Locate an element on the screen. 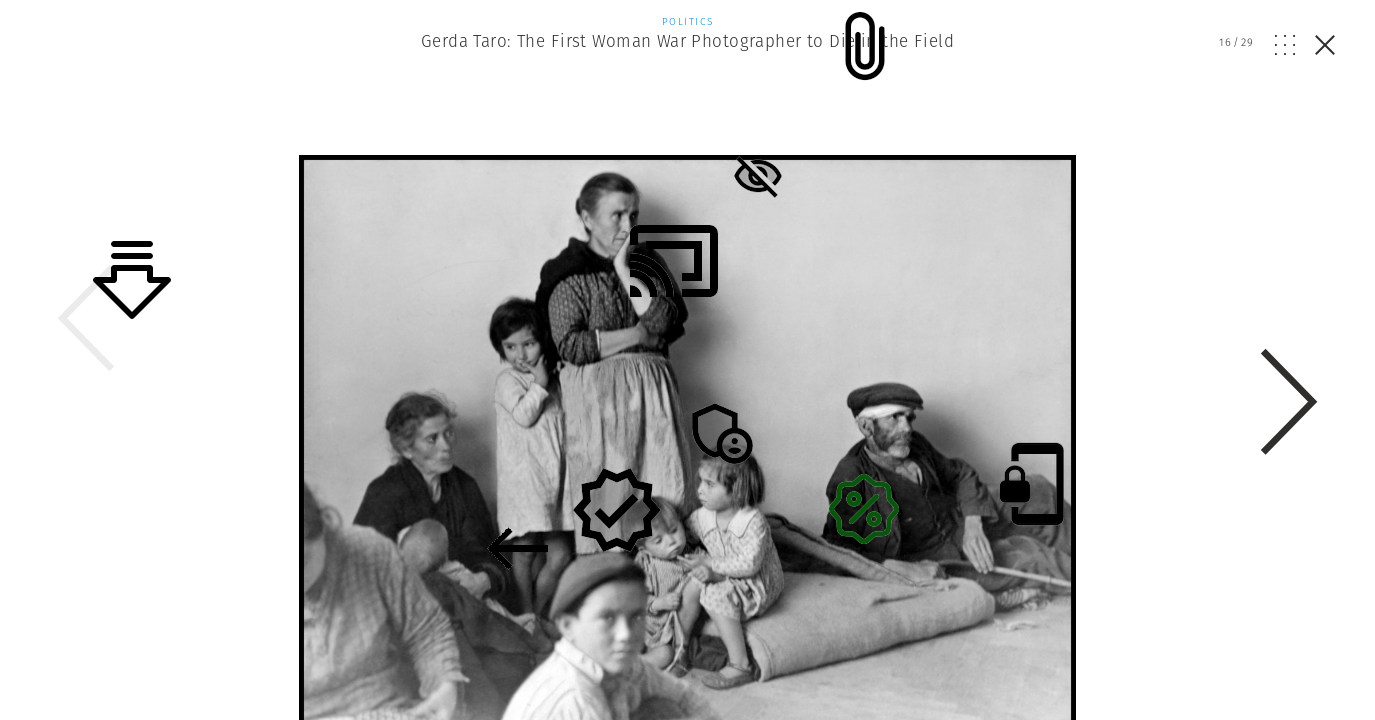 The height and width of the screenshot is (720, 1375). attach a file to your message is located at coordinates (865, 46).